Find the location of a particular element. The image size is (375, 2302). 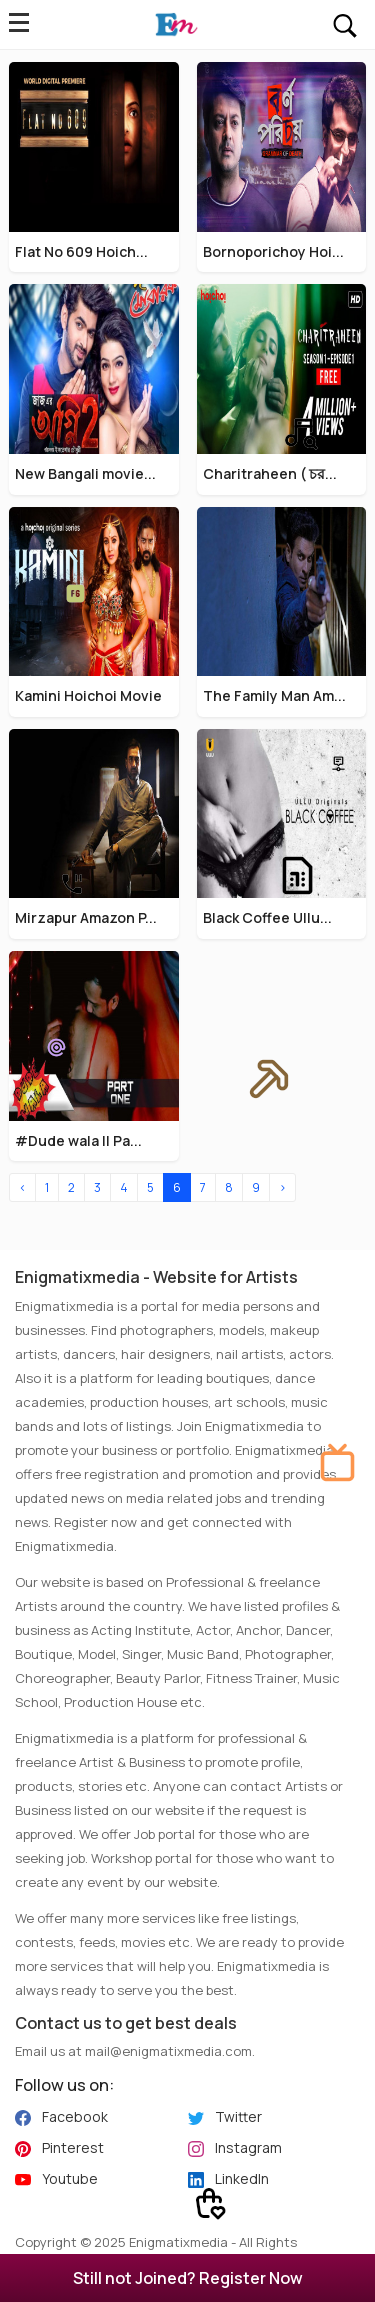

mailgun email service integration is located at coordinates (56, 1047).